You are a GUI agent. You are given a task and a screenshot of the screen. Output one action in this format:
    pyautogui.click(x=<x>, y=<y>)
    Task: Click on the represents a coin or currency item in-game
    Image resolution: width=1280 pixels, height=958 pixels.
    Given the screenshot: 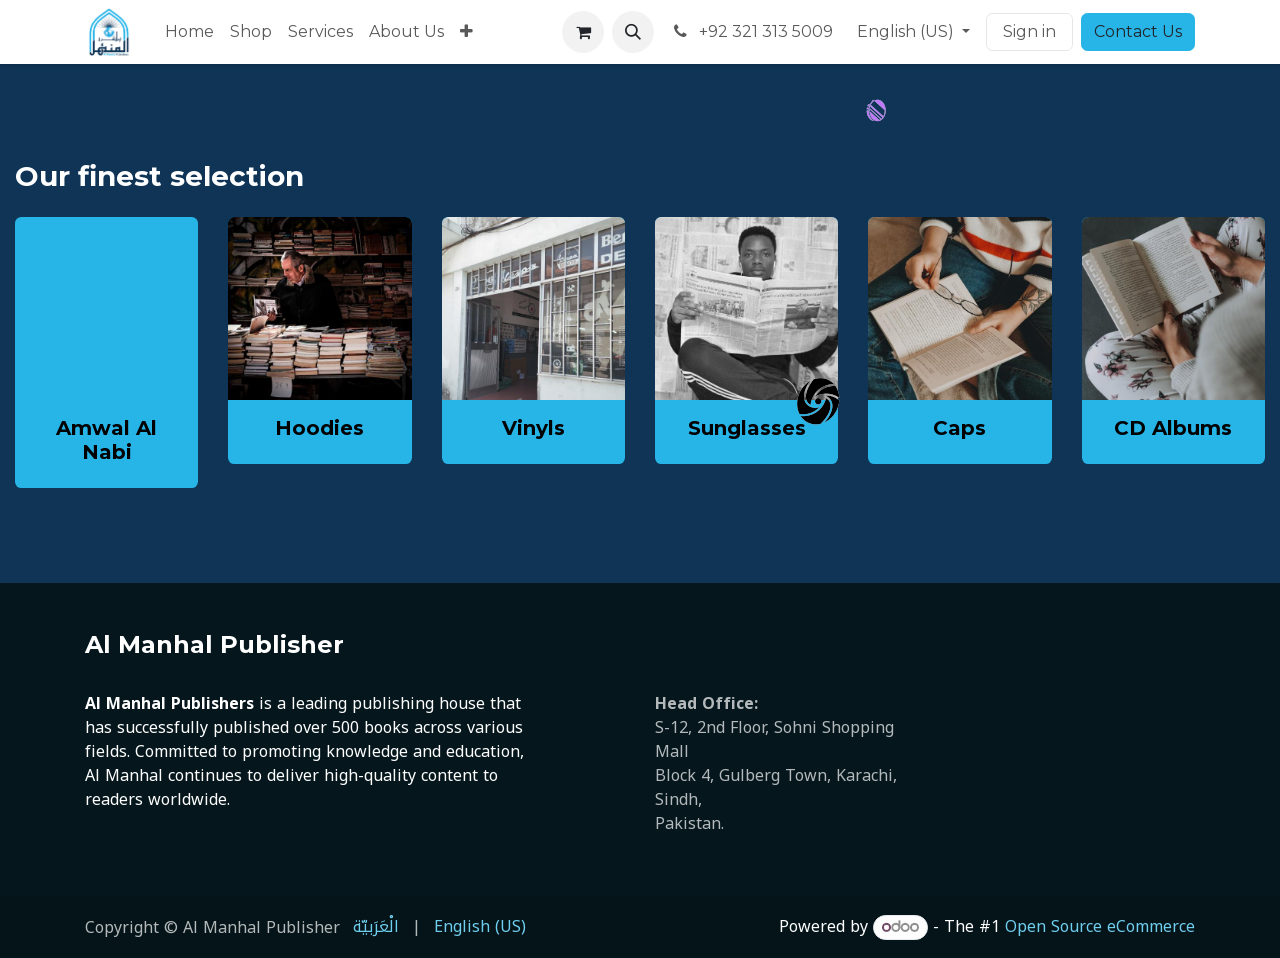 What is the action you would take?
    pyautogui.click(x=876, y=110)
    